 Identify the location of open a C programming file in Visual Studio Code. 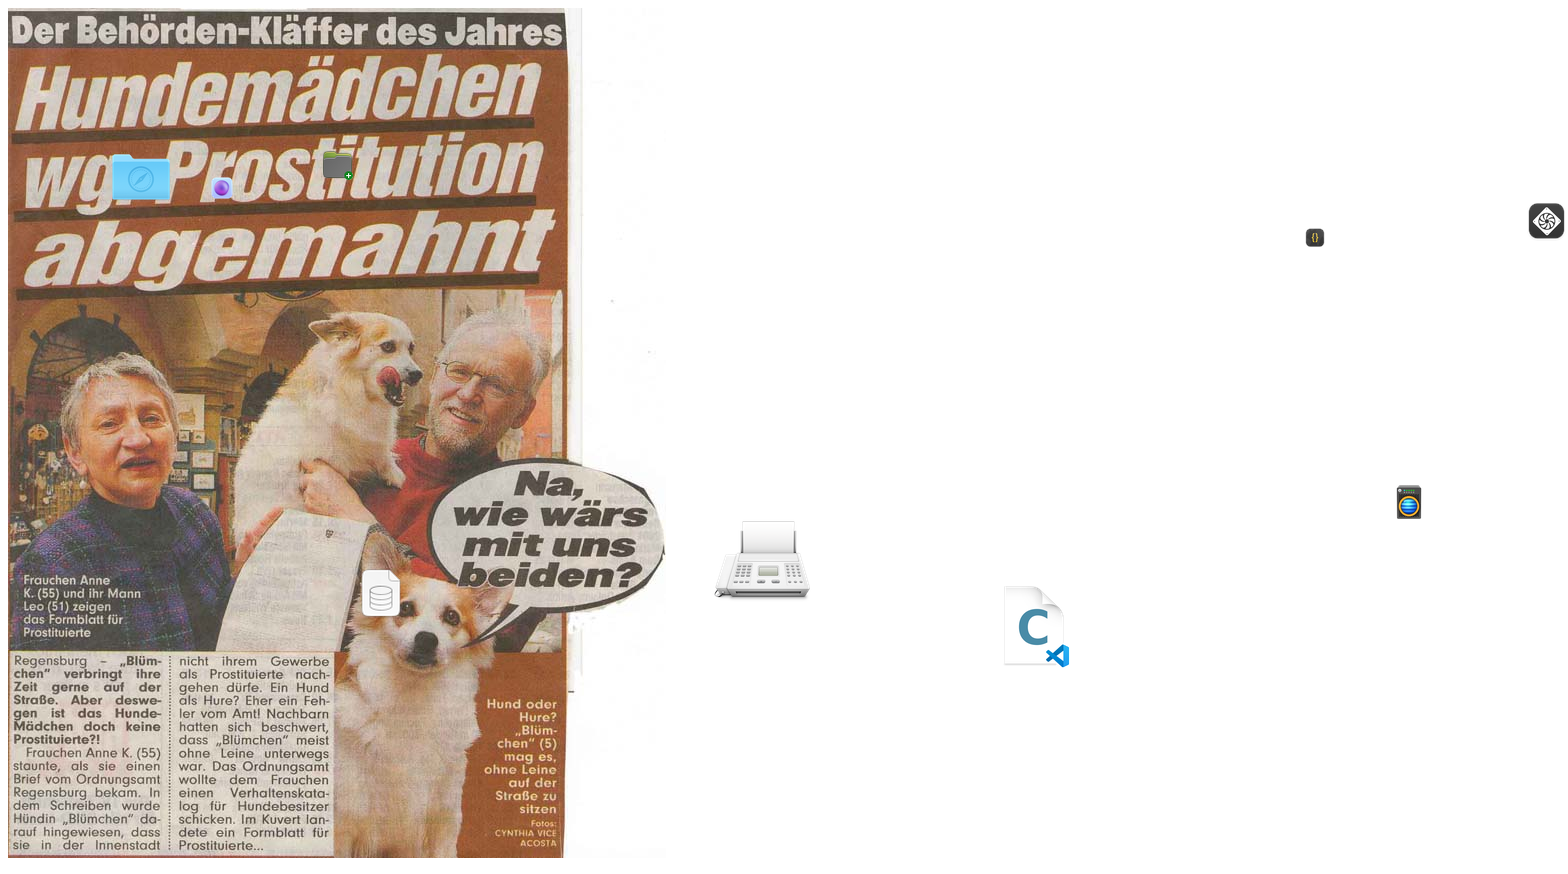
(1034, 627).